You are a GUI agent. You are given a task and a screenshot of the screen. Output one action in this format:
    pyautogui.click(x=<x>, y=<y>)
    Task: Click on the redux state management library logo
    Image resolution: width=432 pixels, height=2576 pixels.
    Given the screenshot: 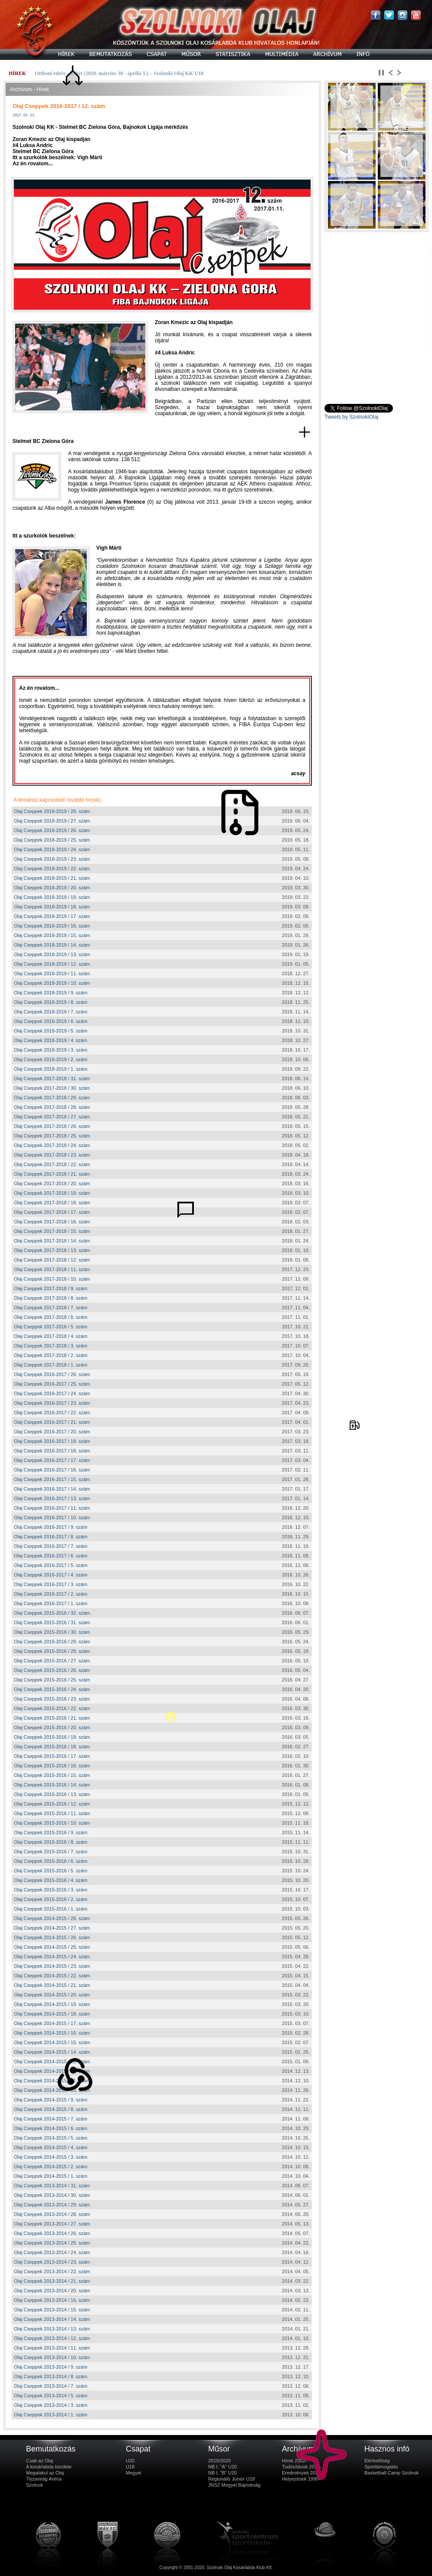 What is the action you would take?
    pyautogui.click(x=75, y=2075)
    